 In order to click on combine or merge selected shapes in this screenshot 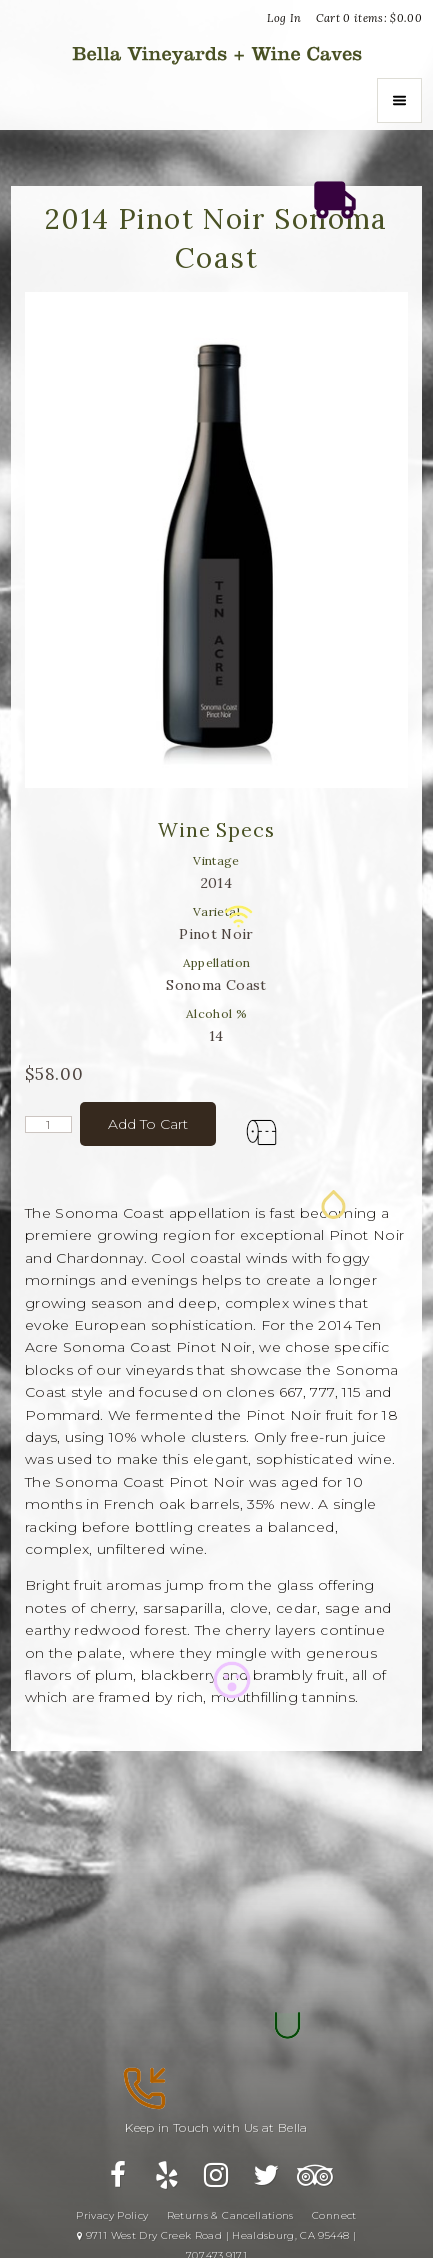, I will do `click(287, 2023)`.